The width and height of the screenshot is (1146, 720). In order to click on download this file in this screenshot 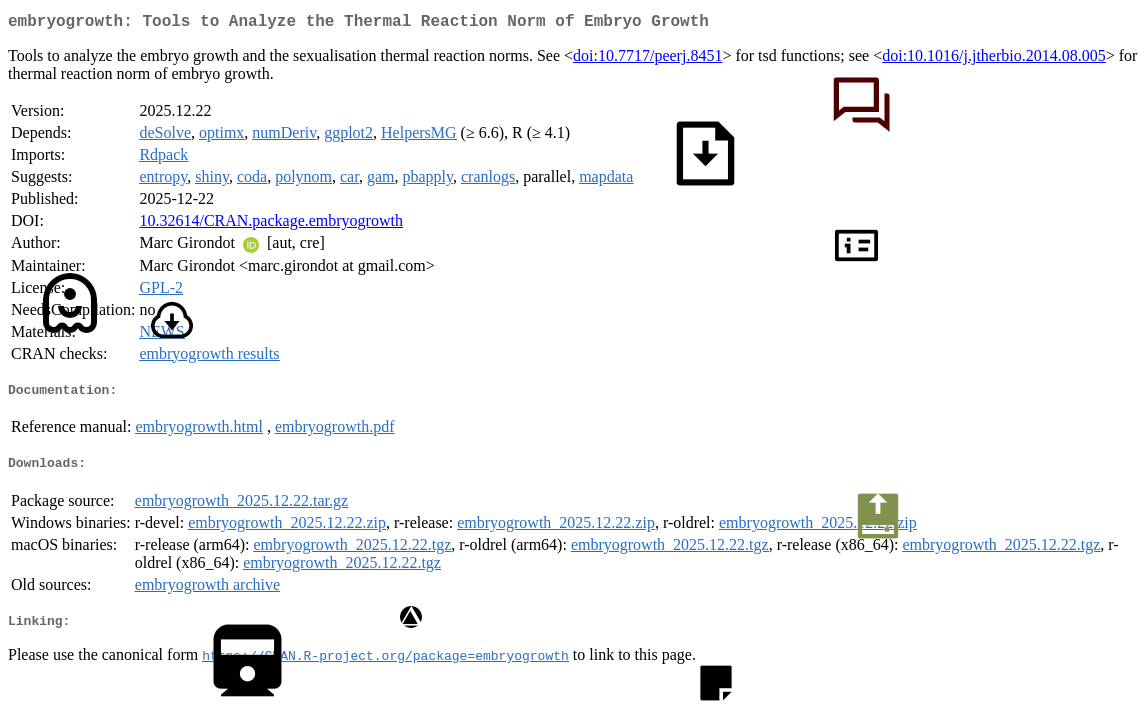, I will do `click(705, 153)`.